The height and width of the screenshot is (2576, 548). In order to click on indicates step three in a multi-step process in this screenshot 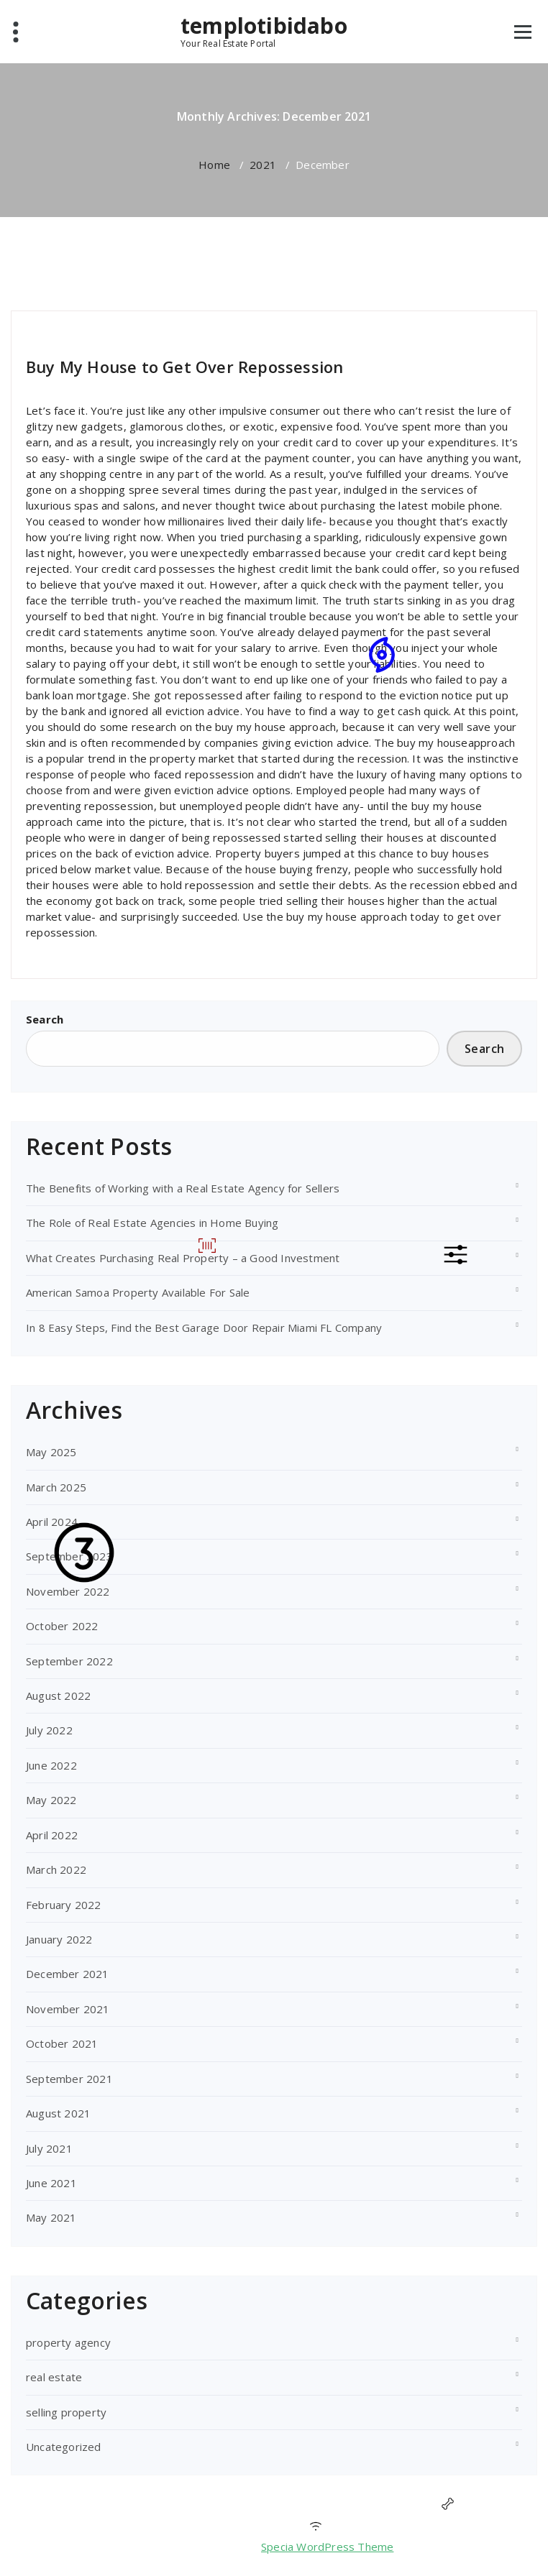, I will do `click(84, 1552)`.